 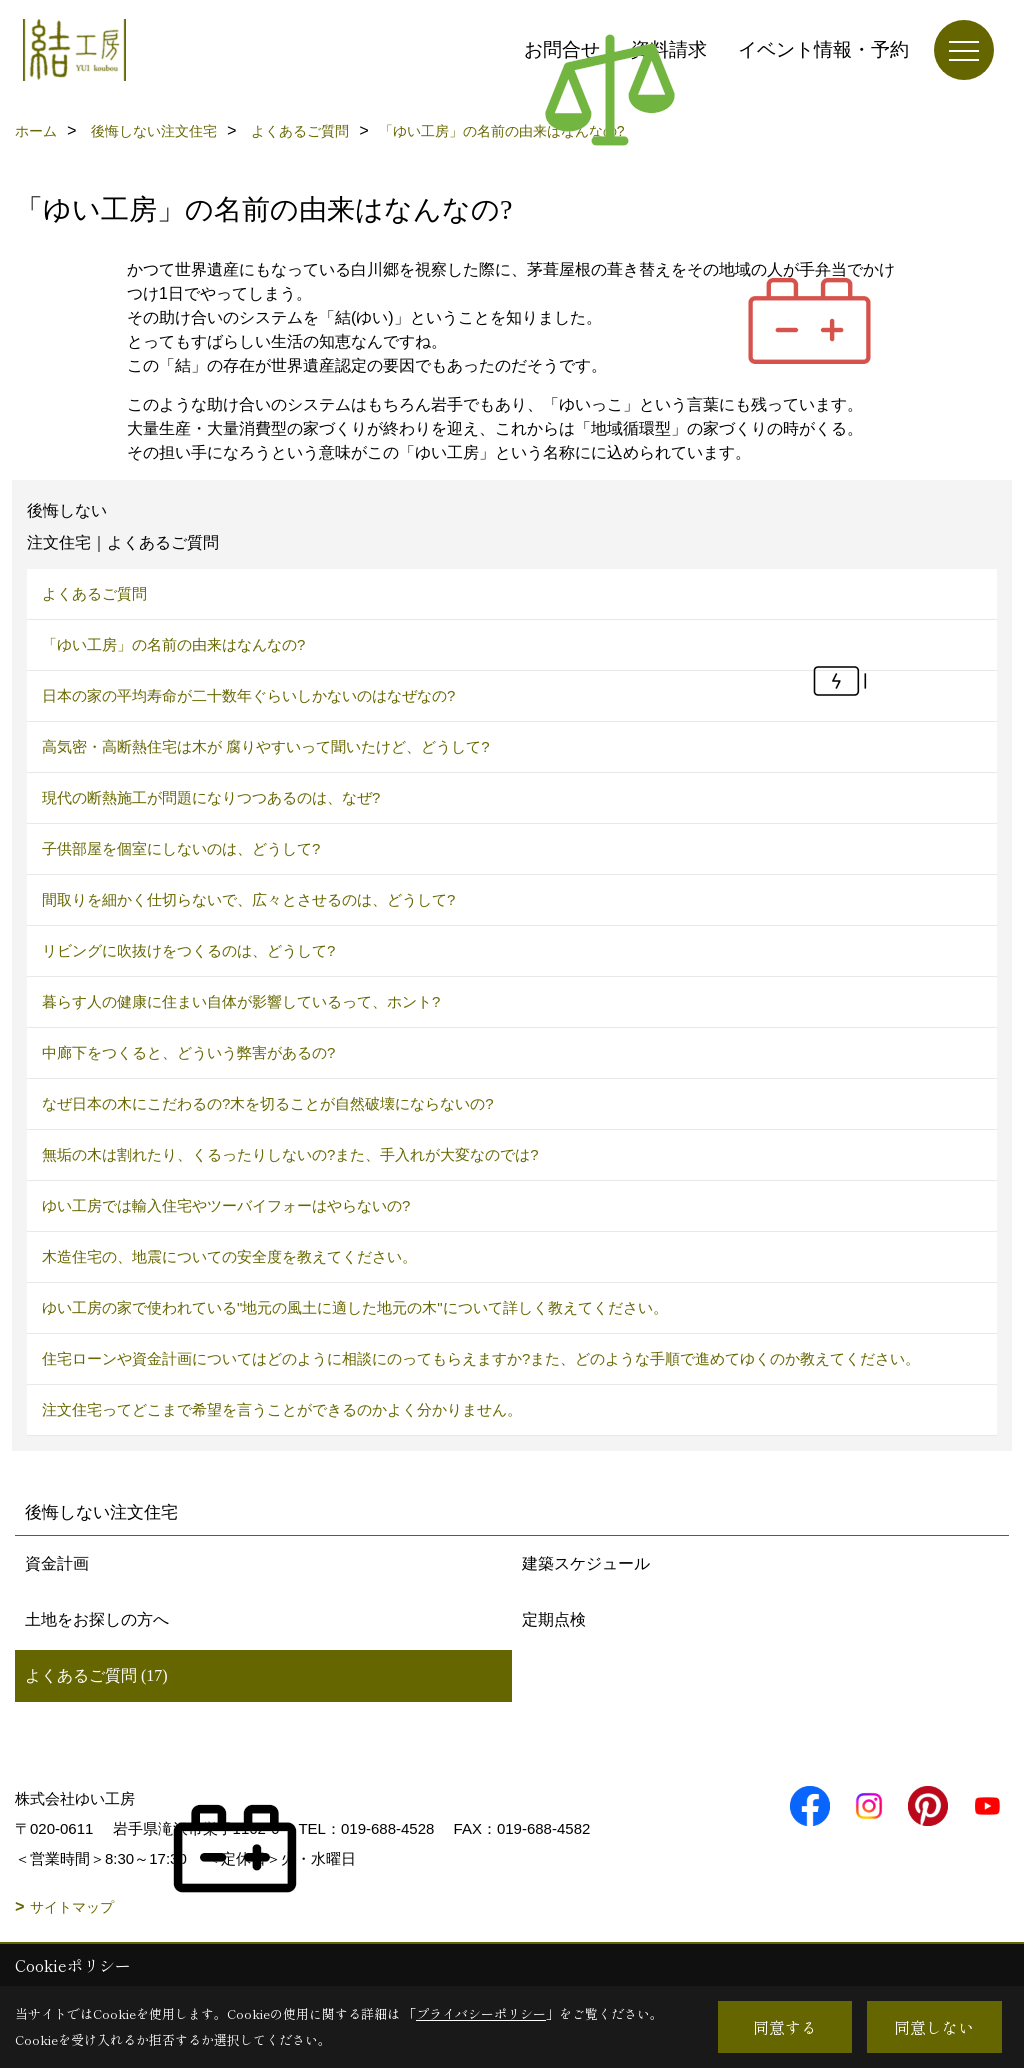 I want to click on check vehicle battery status, so click(x=235, y=1853).